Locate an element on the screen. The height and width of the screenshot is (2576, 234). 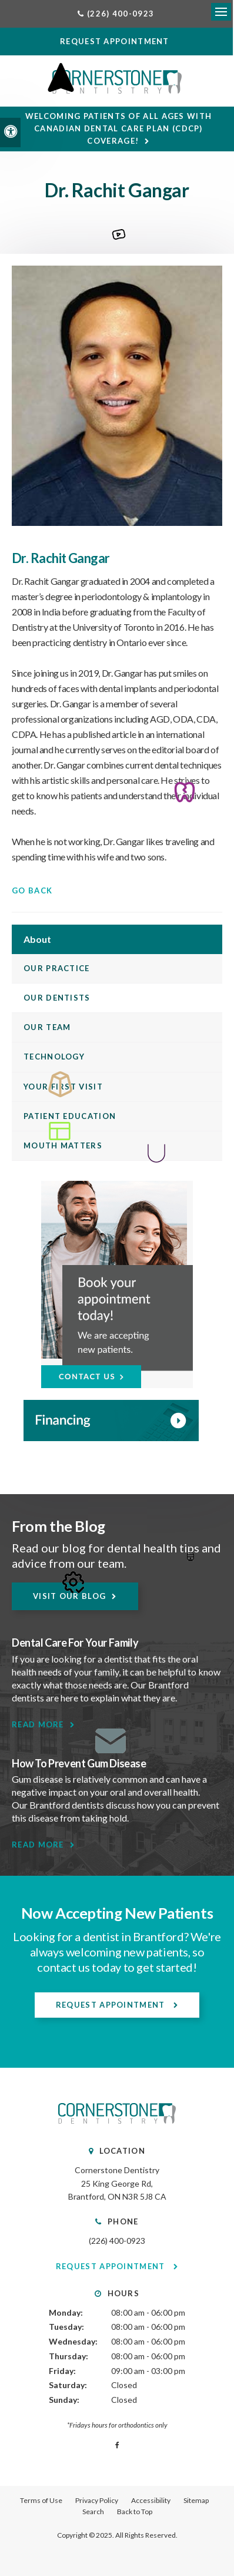
indicates a chipped or damaged tooth is located at coordinates (185, 792).